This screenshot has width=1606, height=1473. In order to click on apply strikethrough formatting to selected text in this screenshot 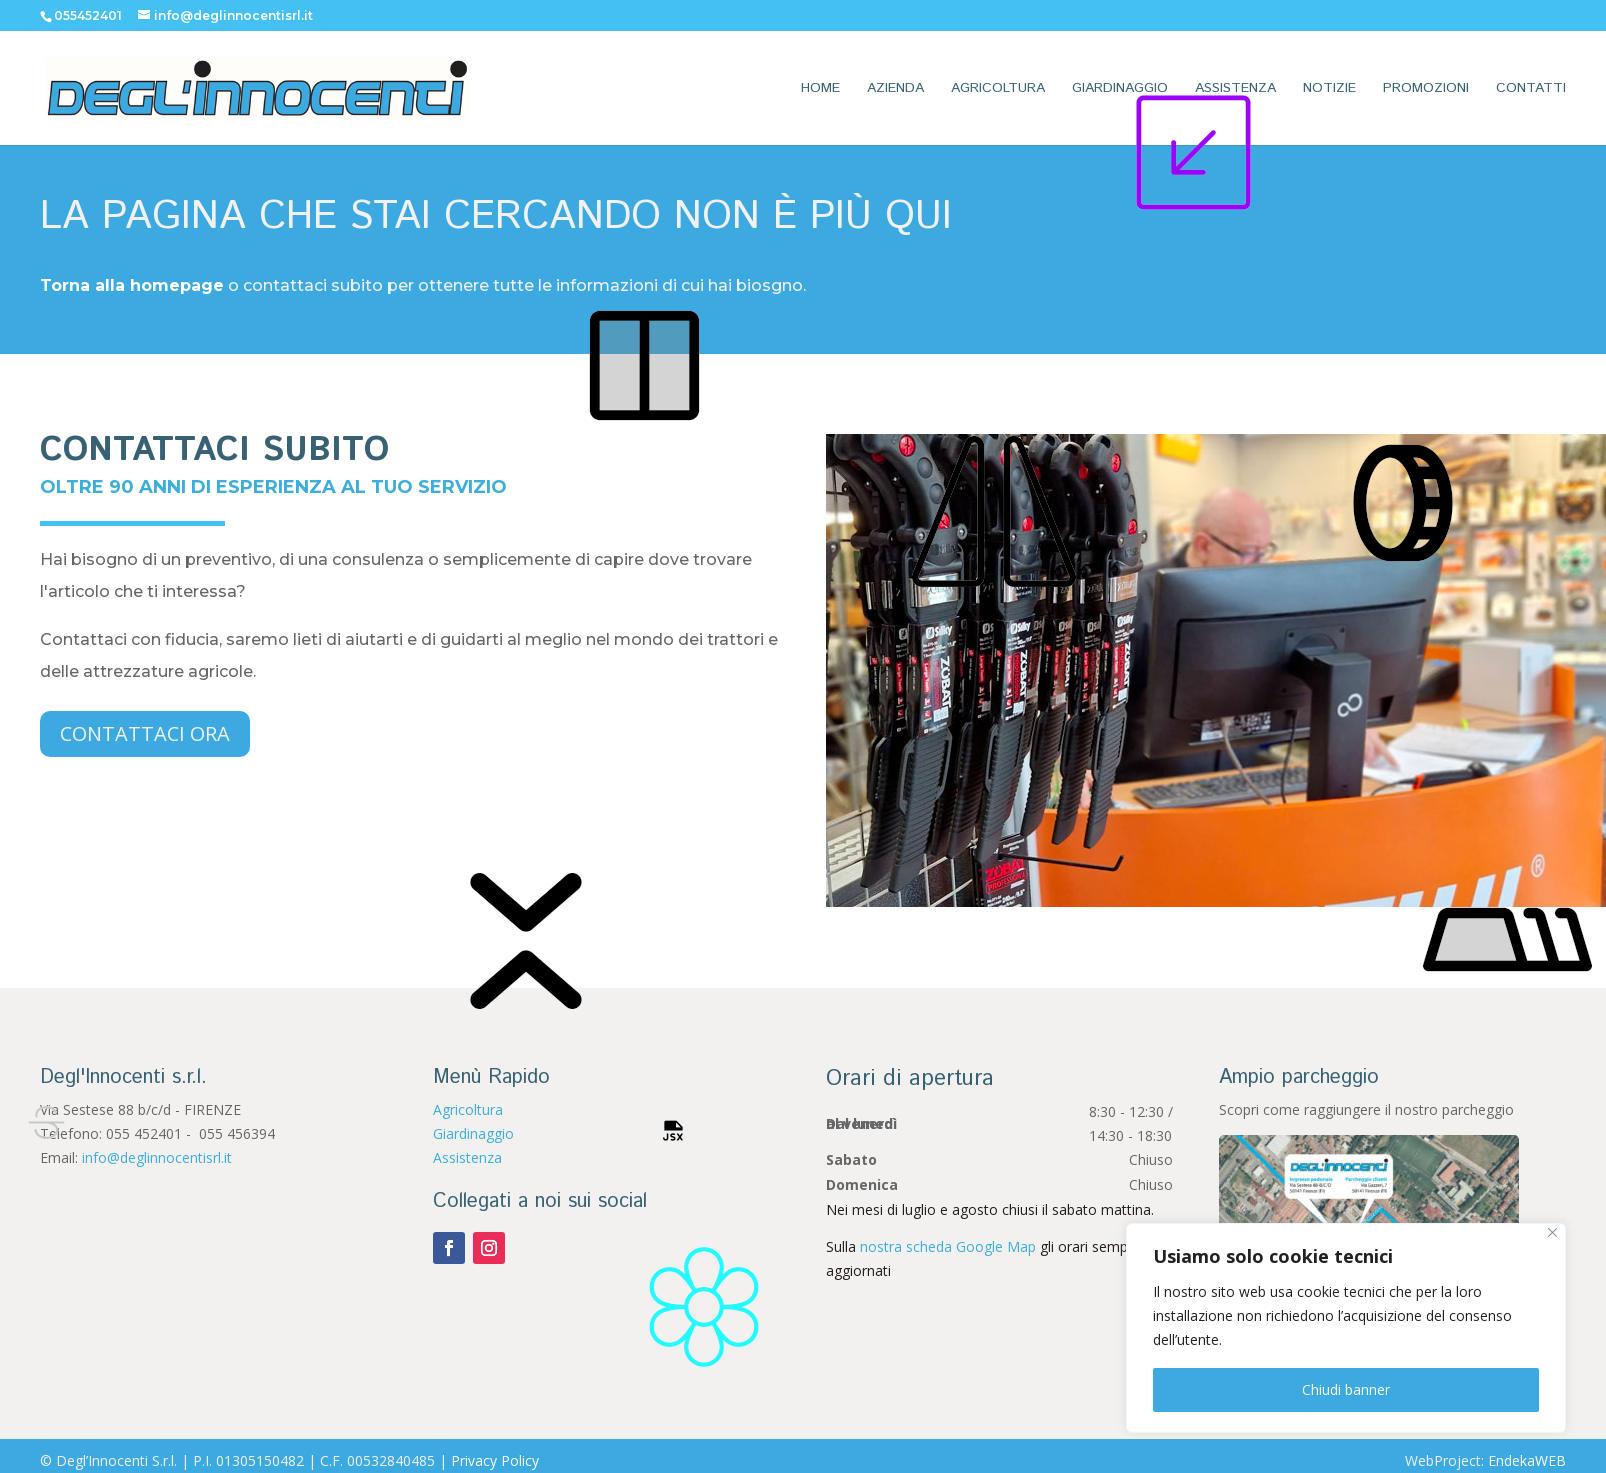, I will do `click(46, 1122)`.